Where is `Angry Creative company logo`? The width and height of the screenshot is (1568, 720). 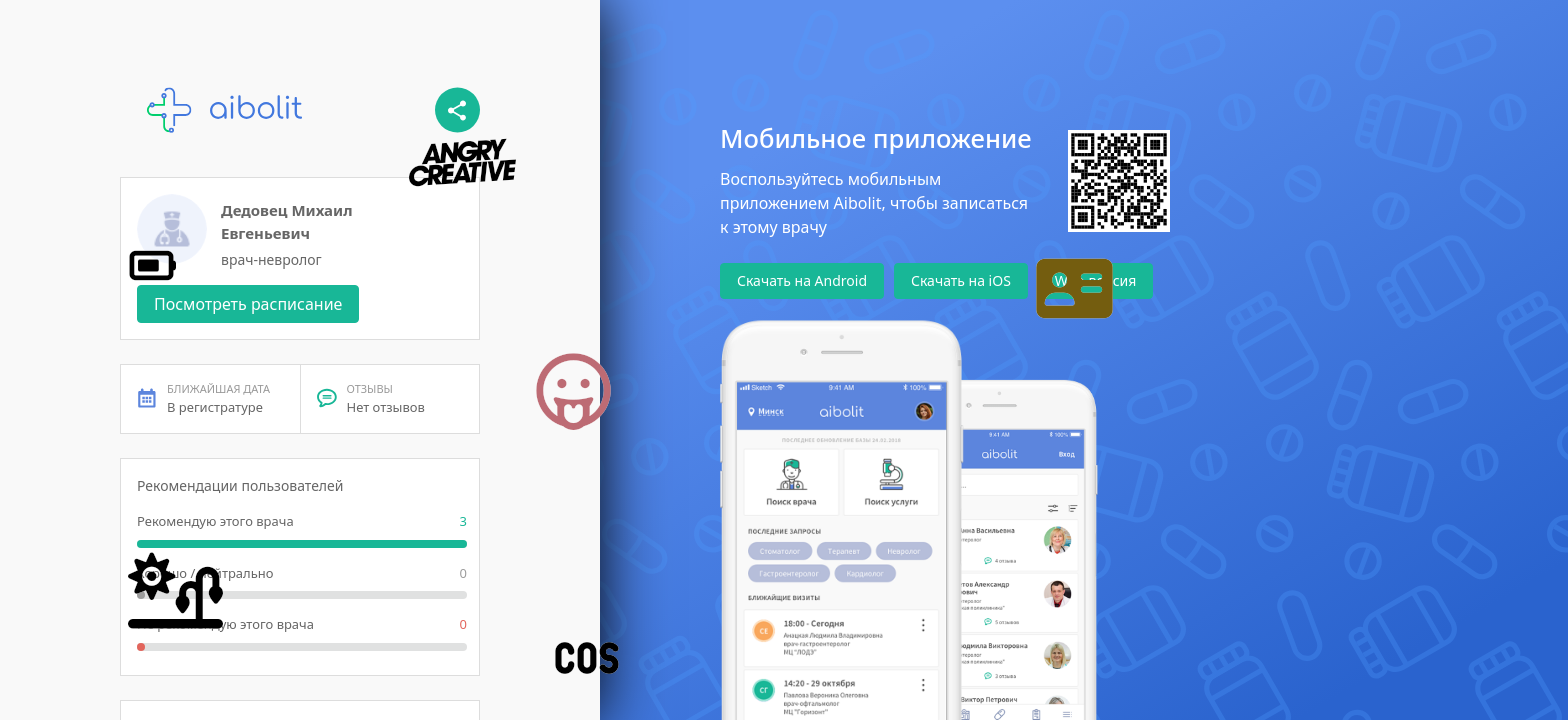
Angry Creative company logo is located at coordinates (462, 162).